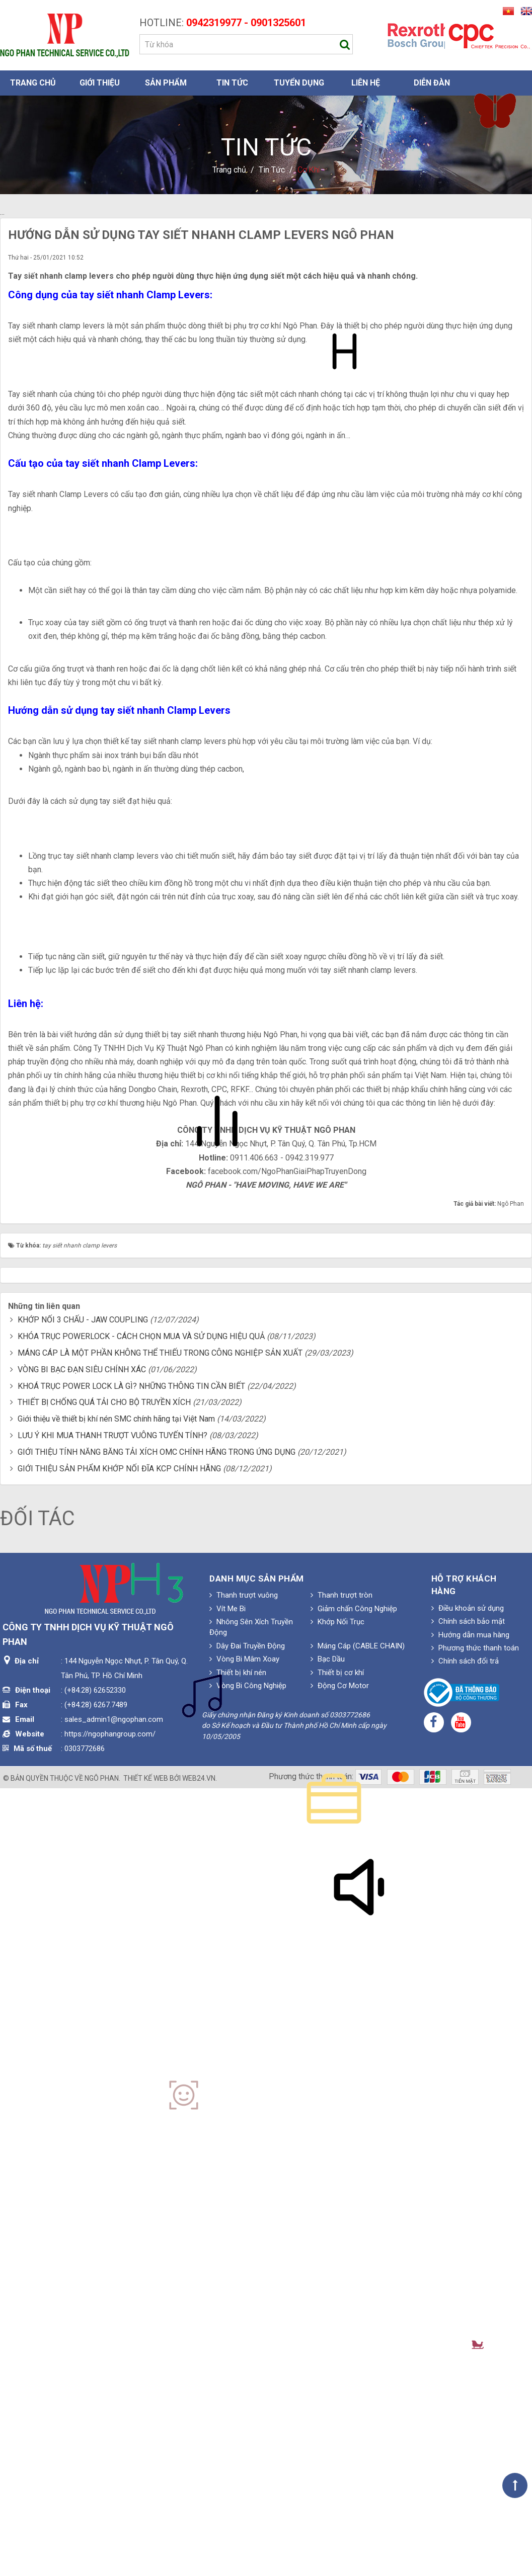 The width and height of the screenshot is (532, 2576). I want to click on indicates holiday or winter seasonal content, so click(477, 2345).